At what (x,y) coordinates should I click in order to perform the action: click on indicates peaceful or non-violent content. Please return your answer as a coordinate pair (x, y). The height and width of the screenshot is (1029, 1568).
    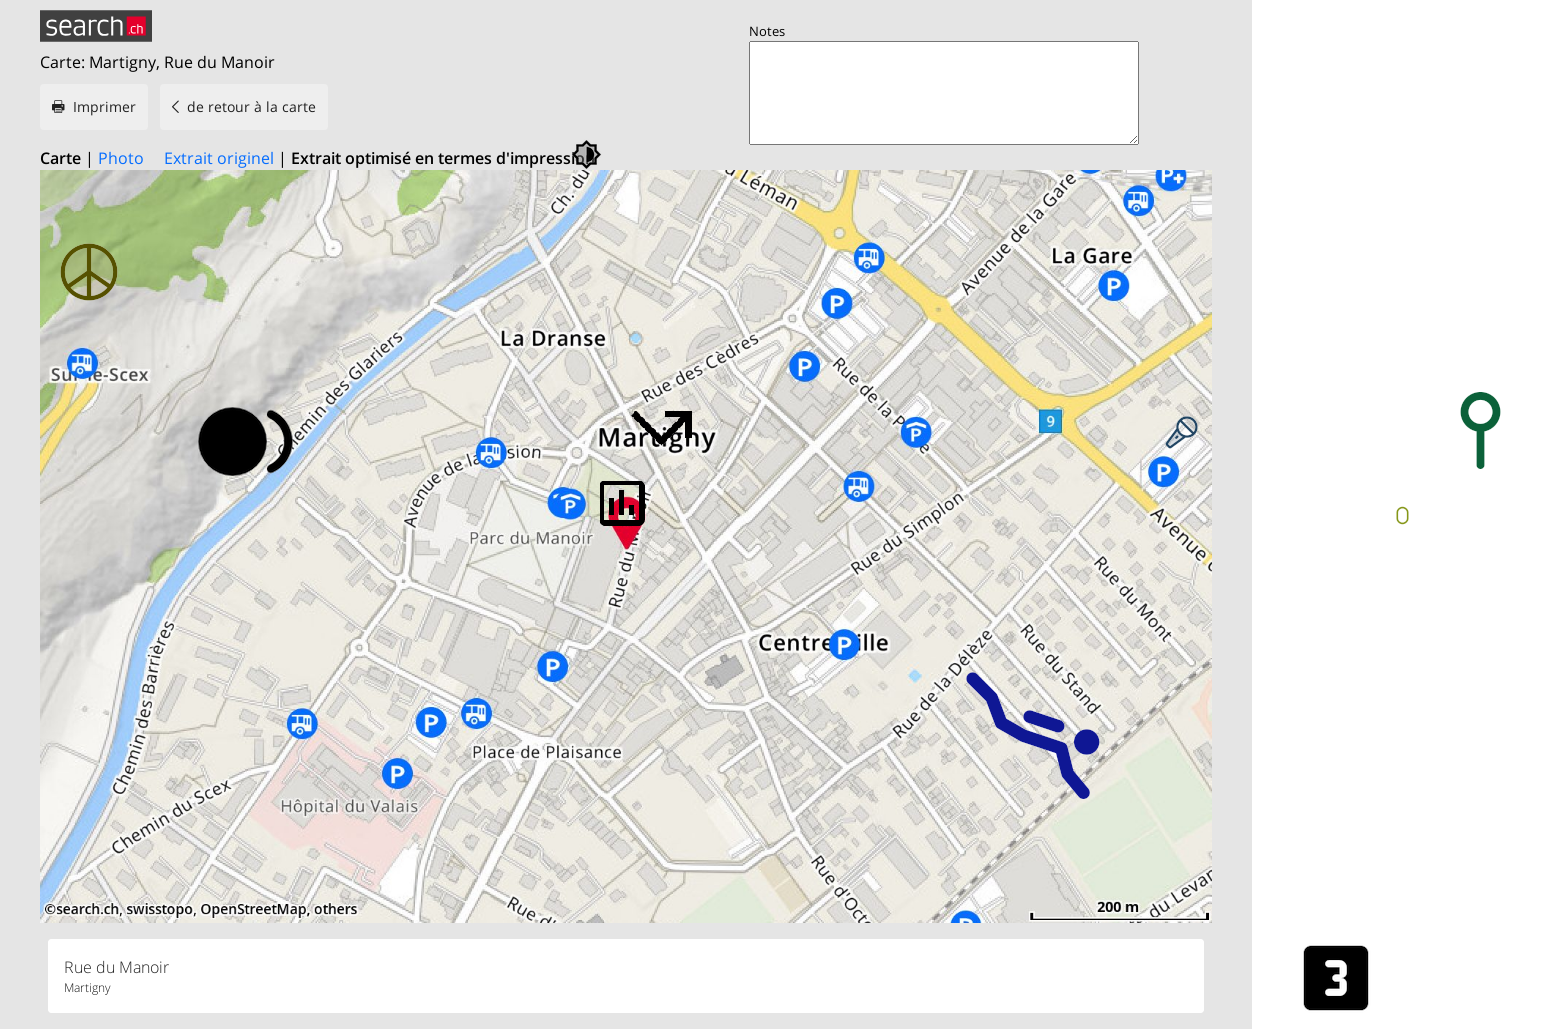
    Looking at the image, I should click on (89, 272).